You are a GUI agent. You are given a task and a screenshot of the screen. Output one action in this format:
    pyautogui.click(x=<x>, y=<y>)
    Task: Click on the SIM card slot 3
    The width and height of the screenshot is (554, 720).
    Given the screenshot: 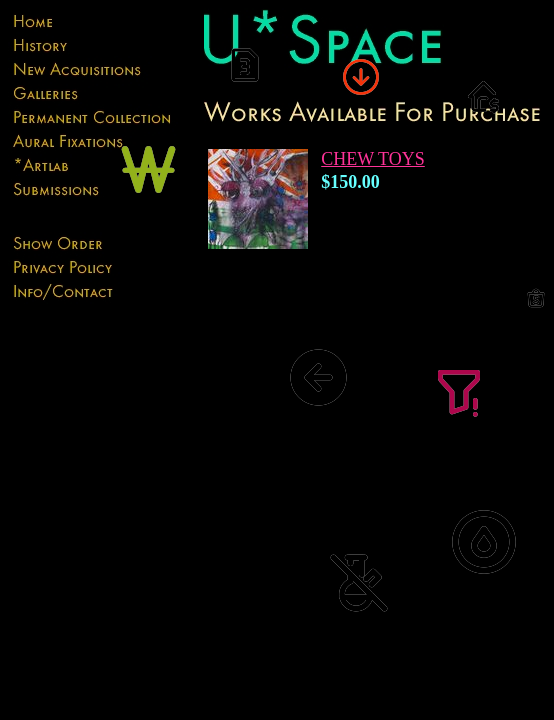 What is the action you would take?
    pyautogui.click(x=245, y=65)
    